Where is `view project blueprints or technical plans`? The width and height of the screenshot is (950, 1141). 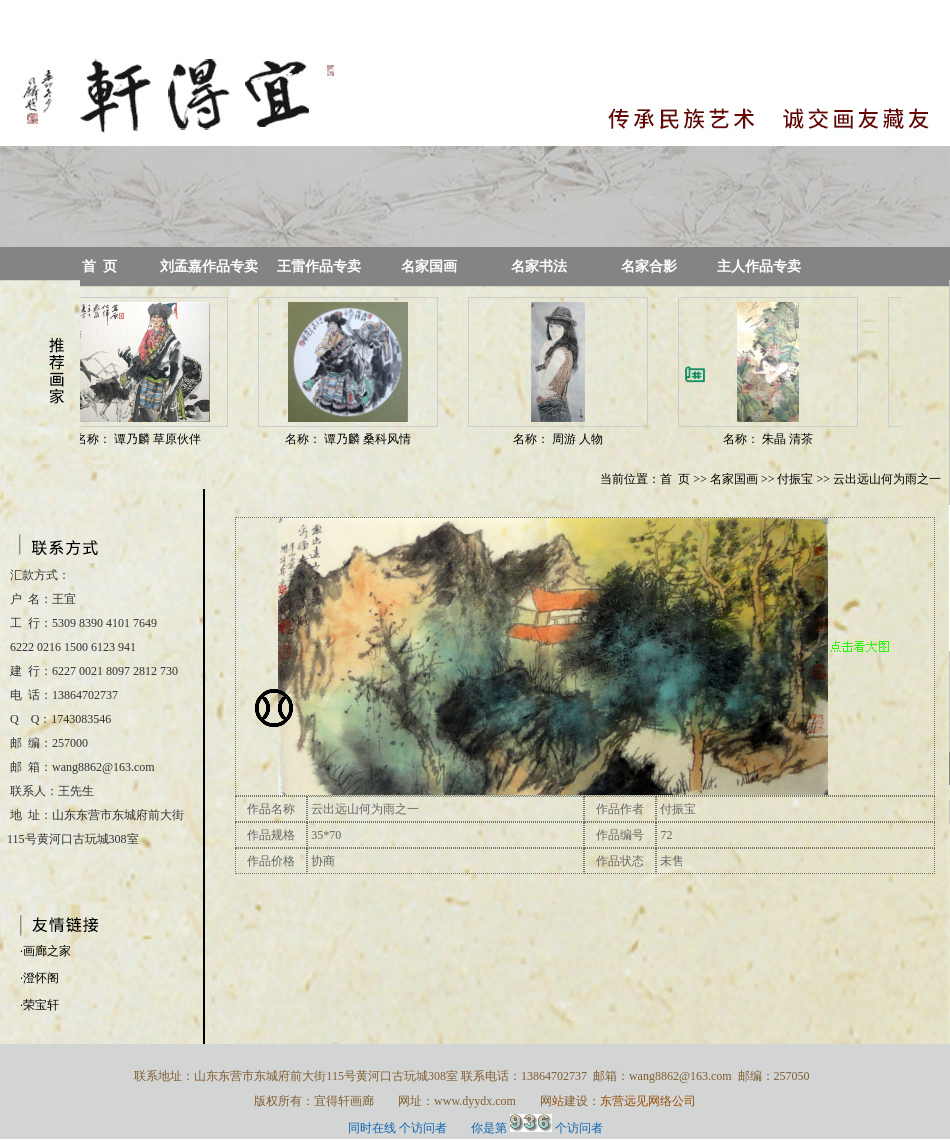
view project blueprints or technical plans is located at coordinates (695, 375).